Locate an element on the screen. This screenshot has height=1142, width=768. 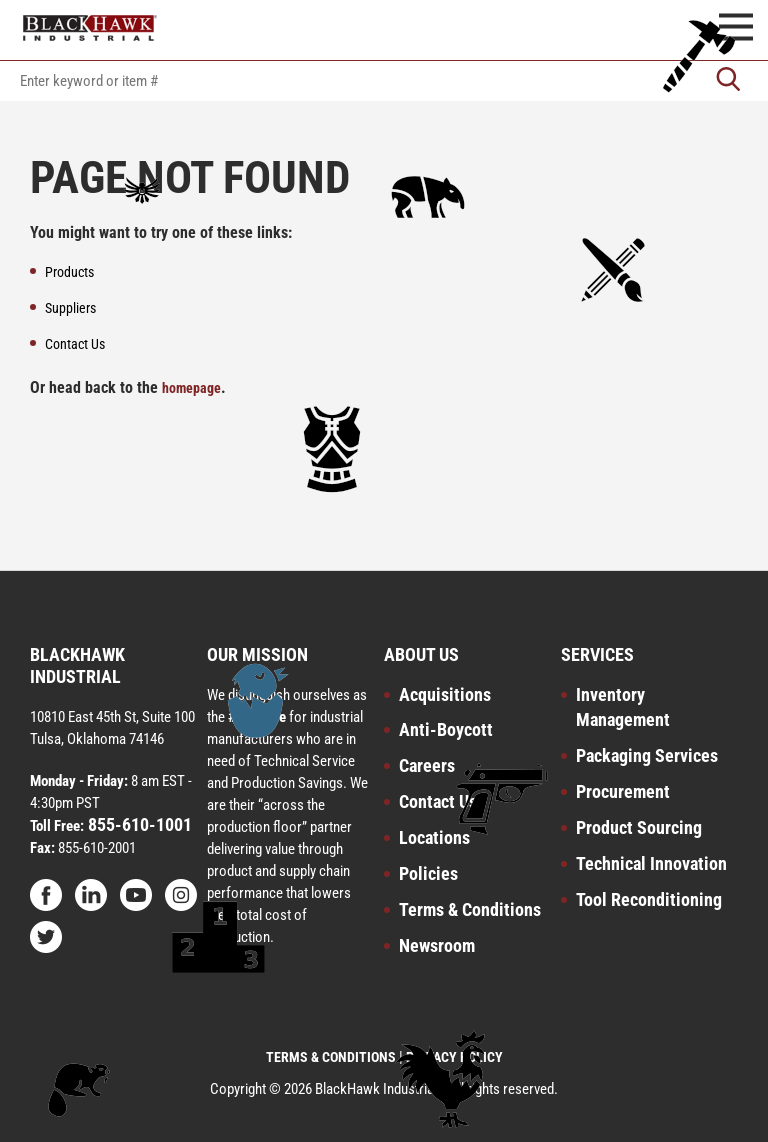
indicates morning alarm or wake-up feature is located at coordinates (440, 1079).